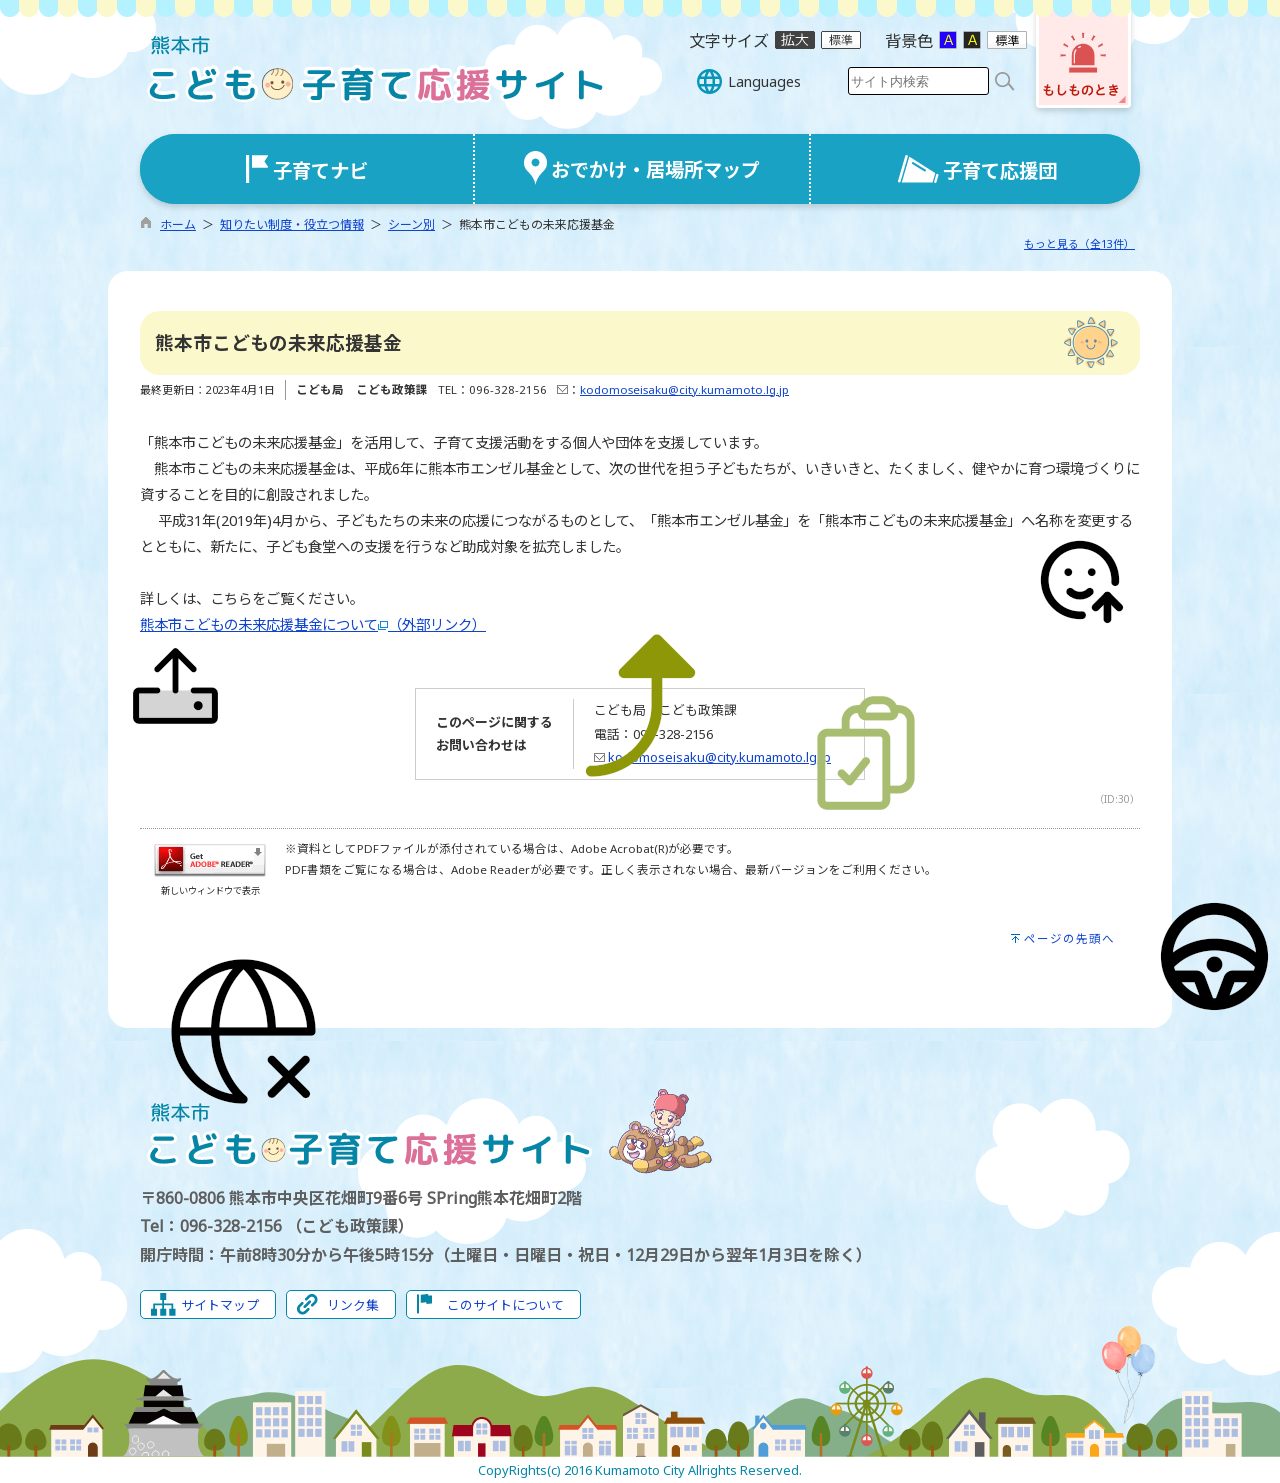 The height and width of the screenshot is (1483, 1280). What do you see at coordinates (866, 753) in the screenshot?
I see `mark task or document as complete` at bounding box center [866, 753].